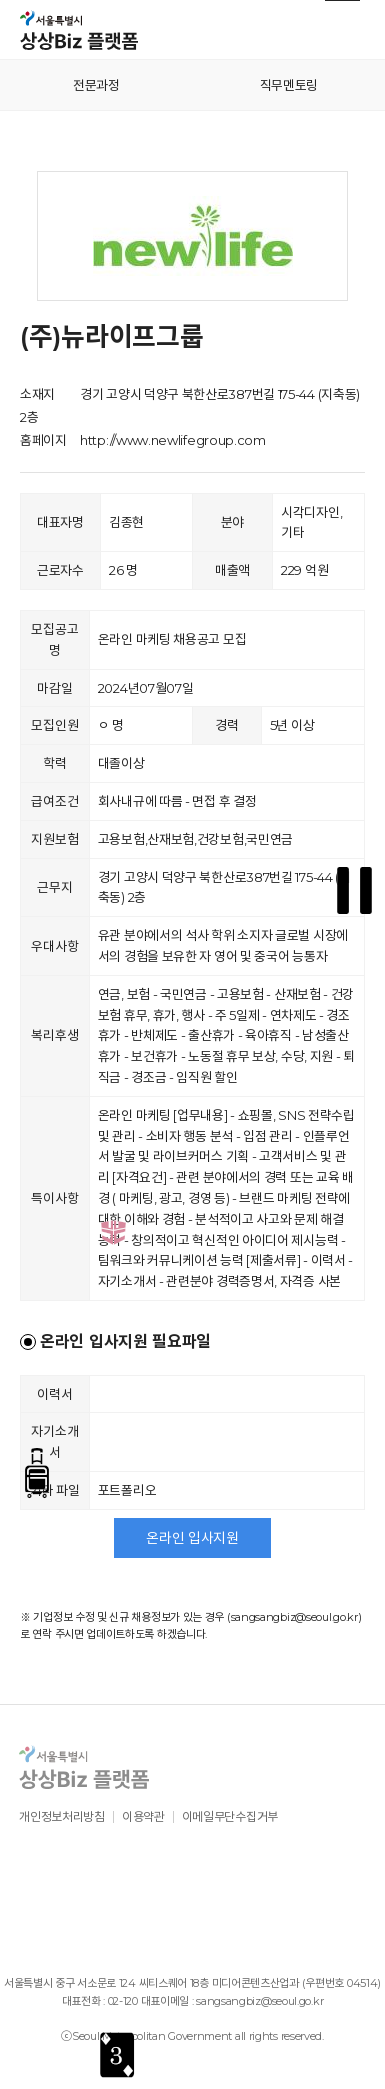 The height and width of the screenshot is (2089, 385). Describe the element at coordinates (354, 890) in the screenshot. I see `pause media playback` at that location.